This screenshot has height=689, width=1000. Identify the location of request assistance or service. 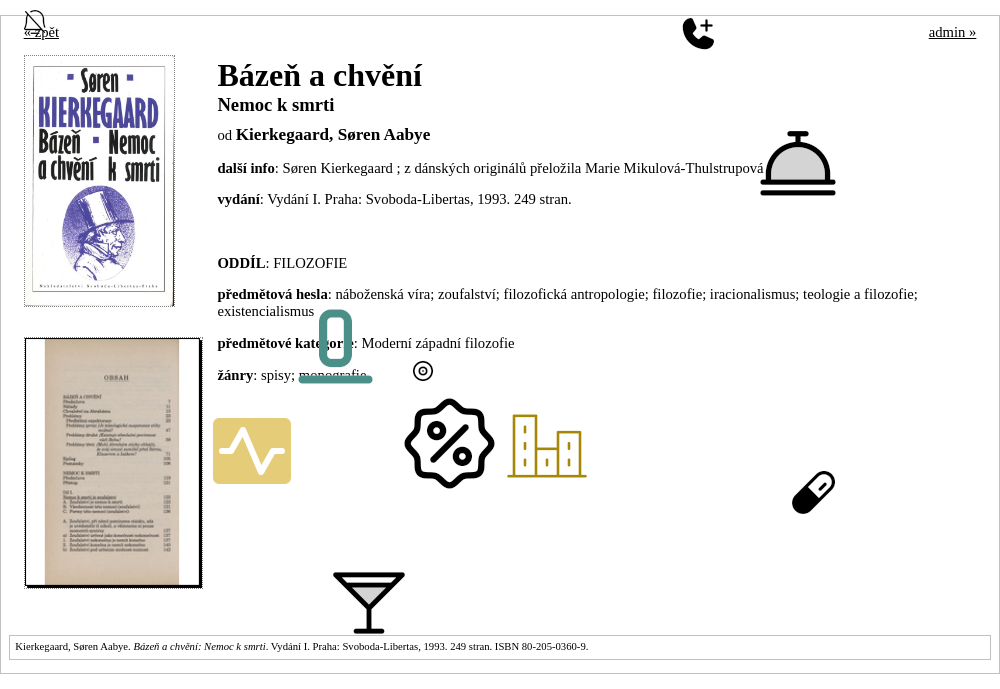
(798, 166).